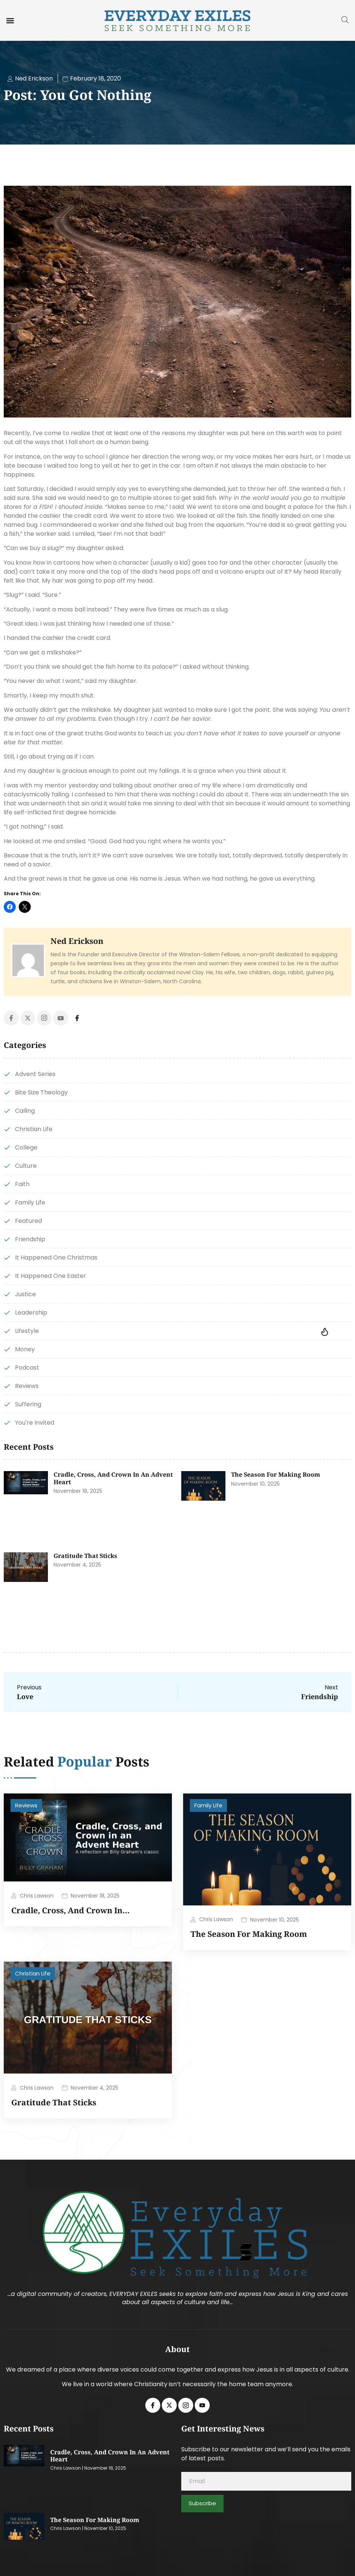 The width and height of the screenshot is (355, 2576). Describe the element at coordinates (325, 1332) in the screenshot. I see `view trending or hot content` at that location.